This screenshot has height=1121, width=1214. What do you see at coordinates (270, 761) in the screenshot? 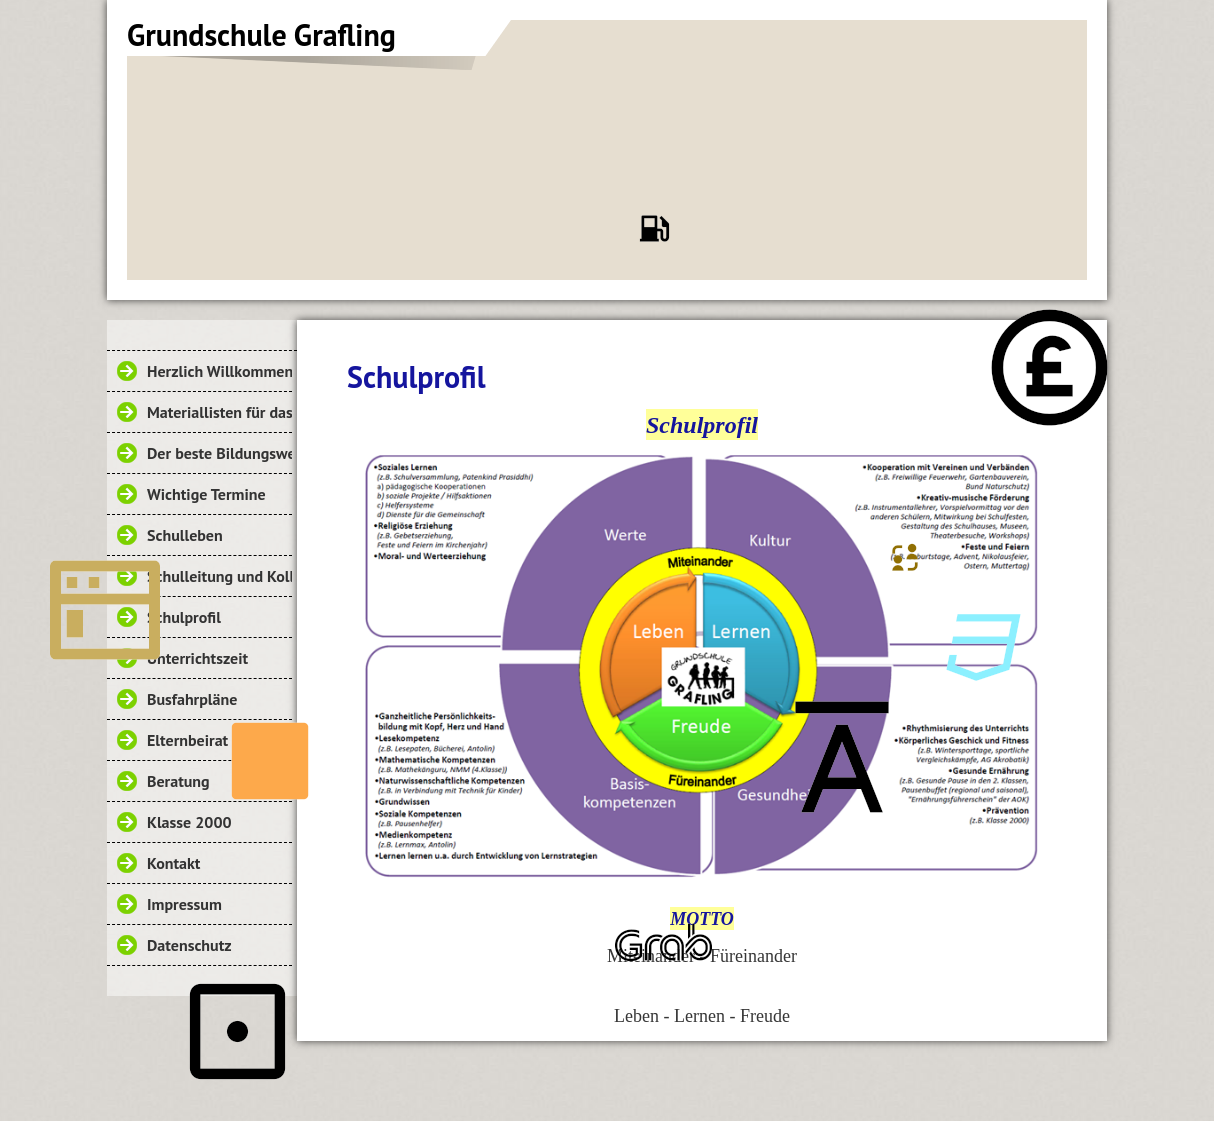
I see `stop media playback` at bounding box center [270, 761].